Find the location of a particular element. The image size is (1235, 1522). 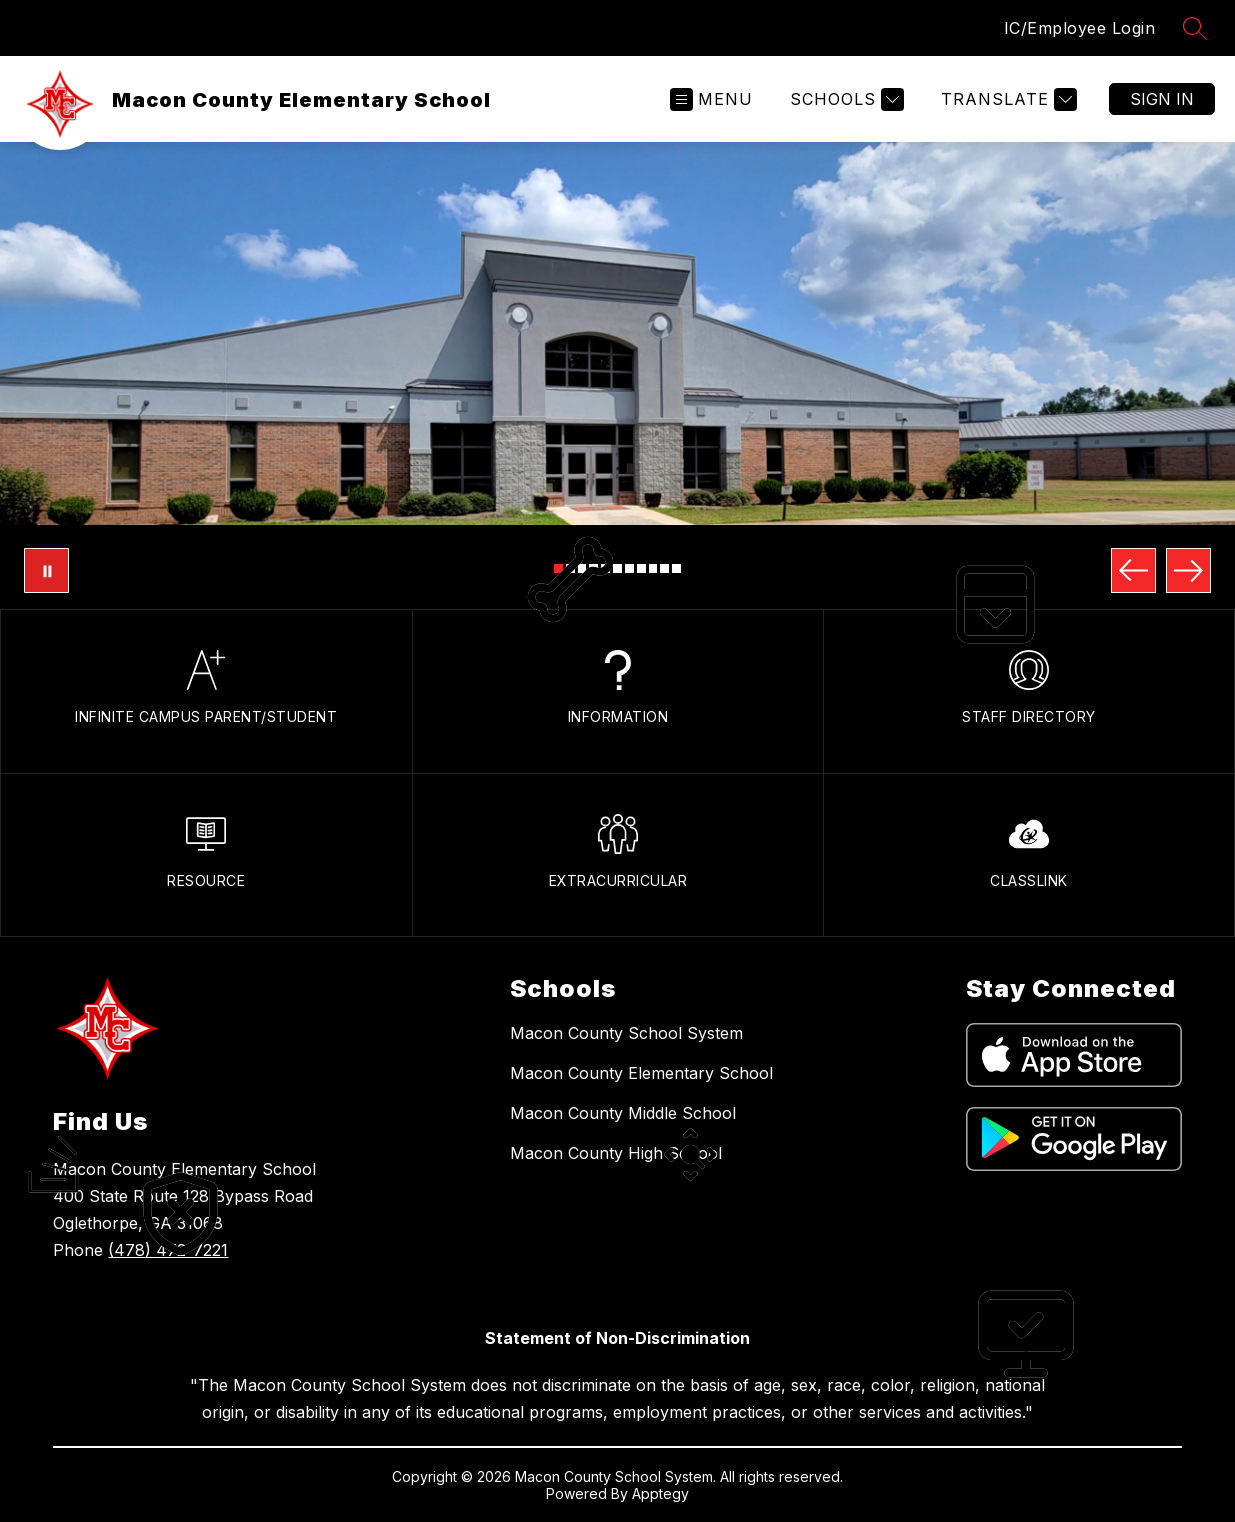

collapse the top panel is located at coordinates (995, 604).